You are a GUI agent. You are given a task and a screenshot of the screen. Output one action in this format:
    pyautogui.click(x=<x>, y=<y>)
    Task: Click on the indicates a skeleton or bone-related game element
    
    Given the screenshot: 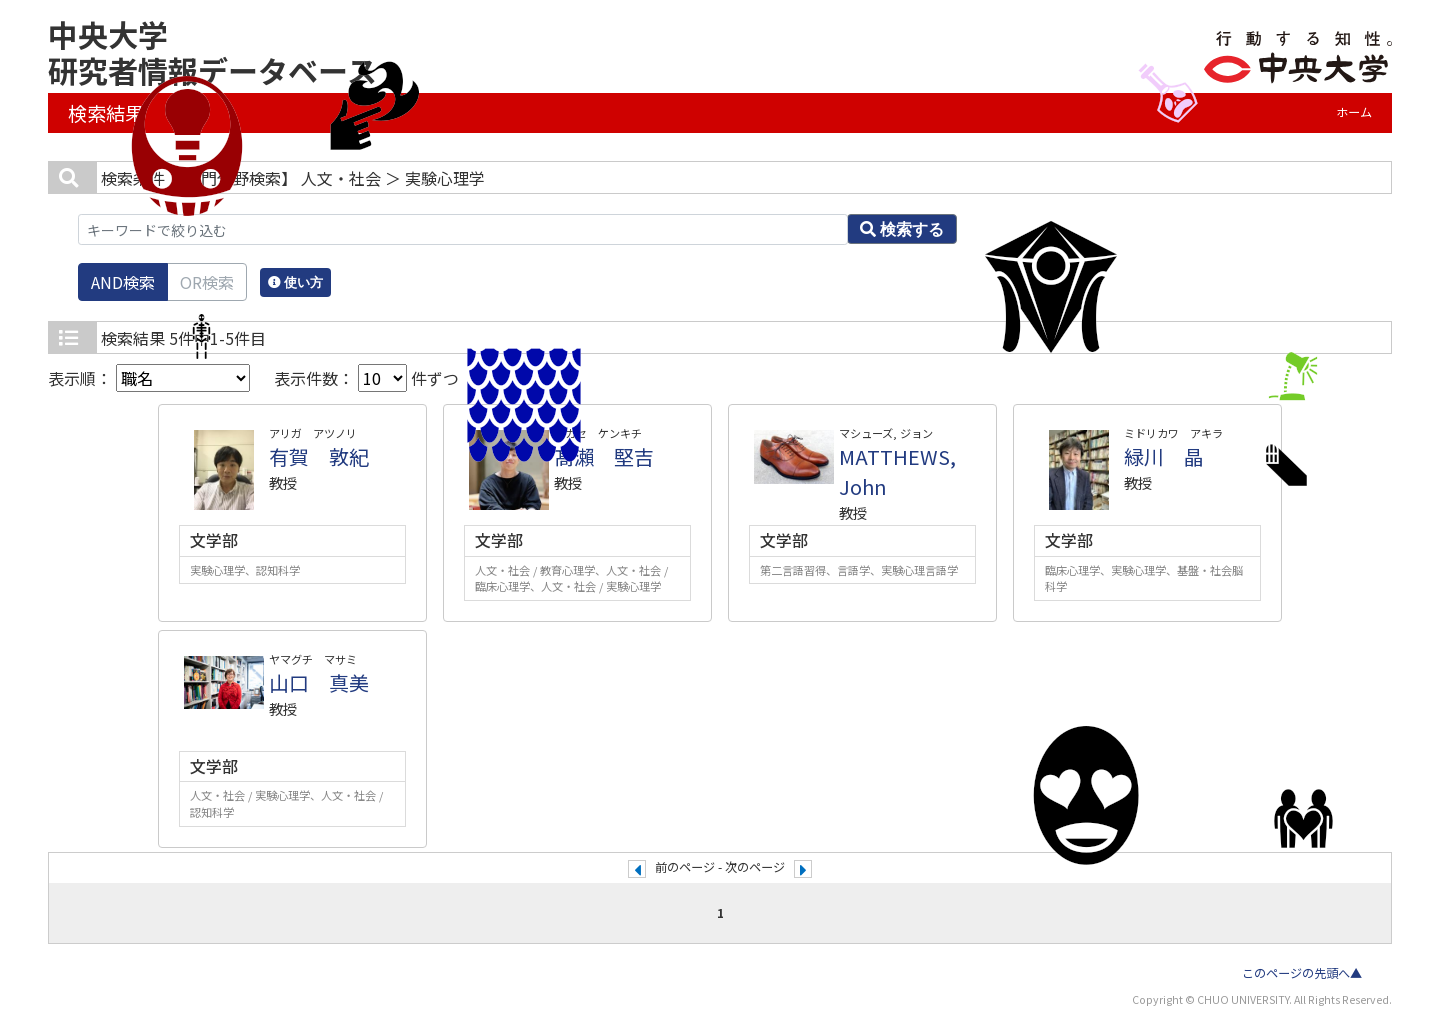 What is the action you would take?
    pyautogui.click(x=201, y=336)
    